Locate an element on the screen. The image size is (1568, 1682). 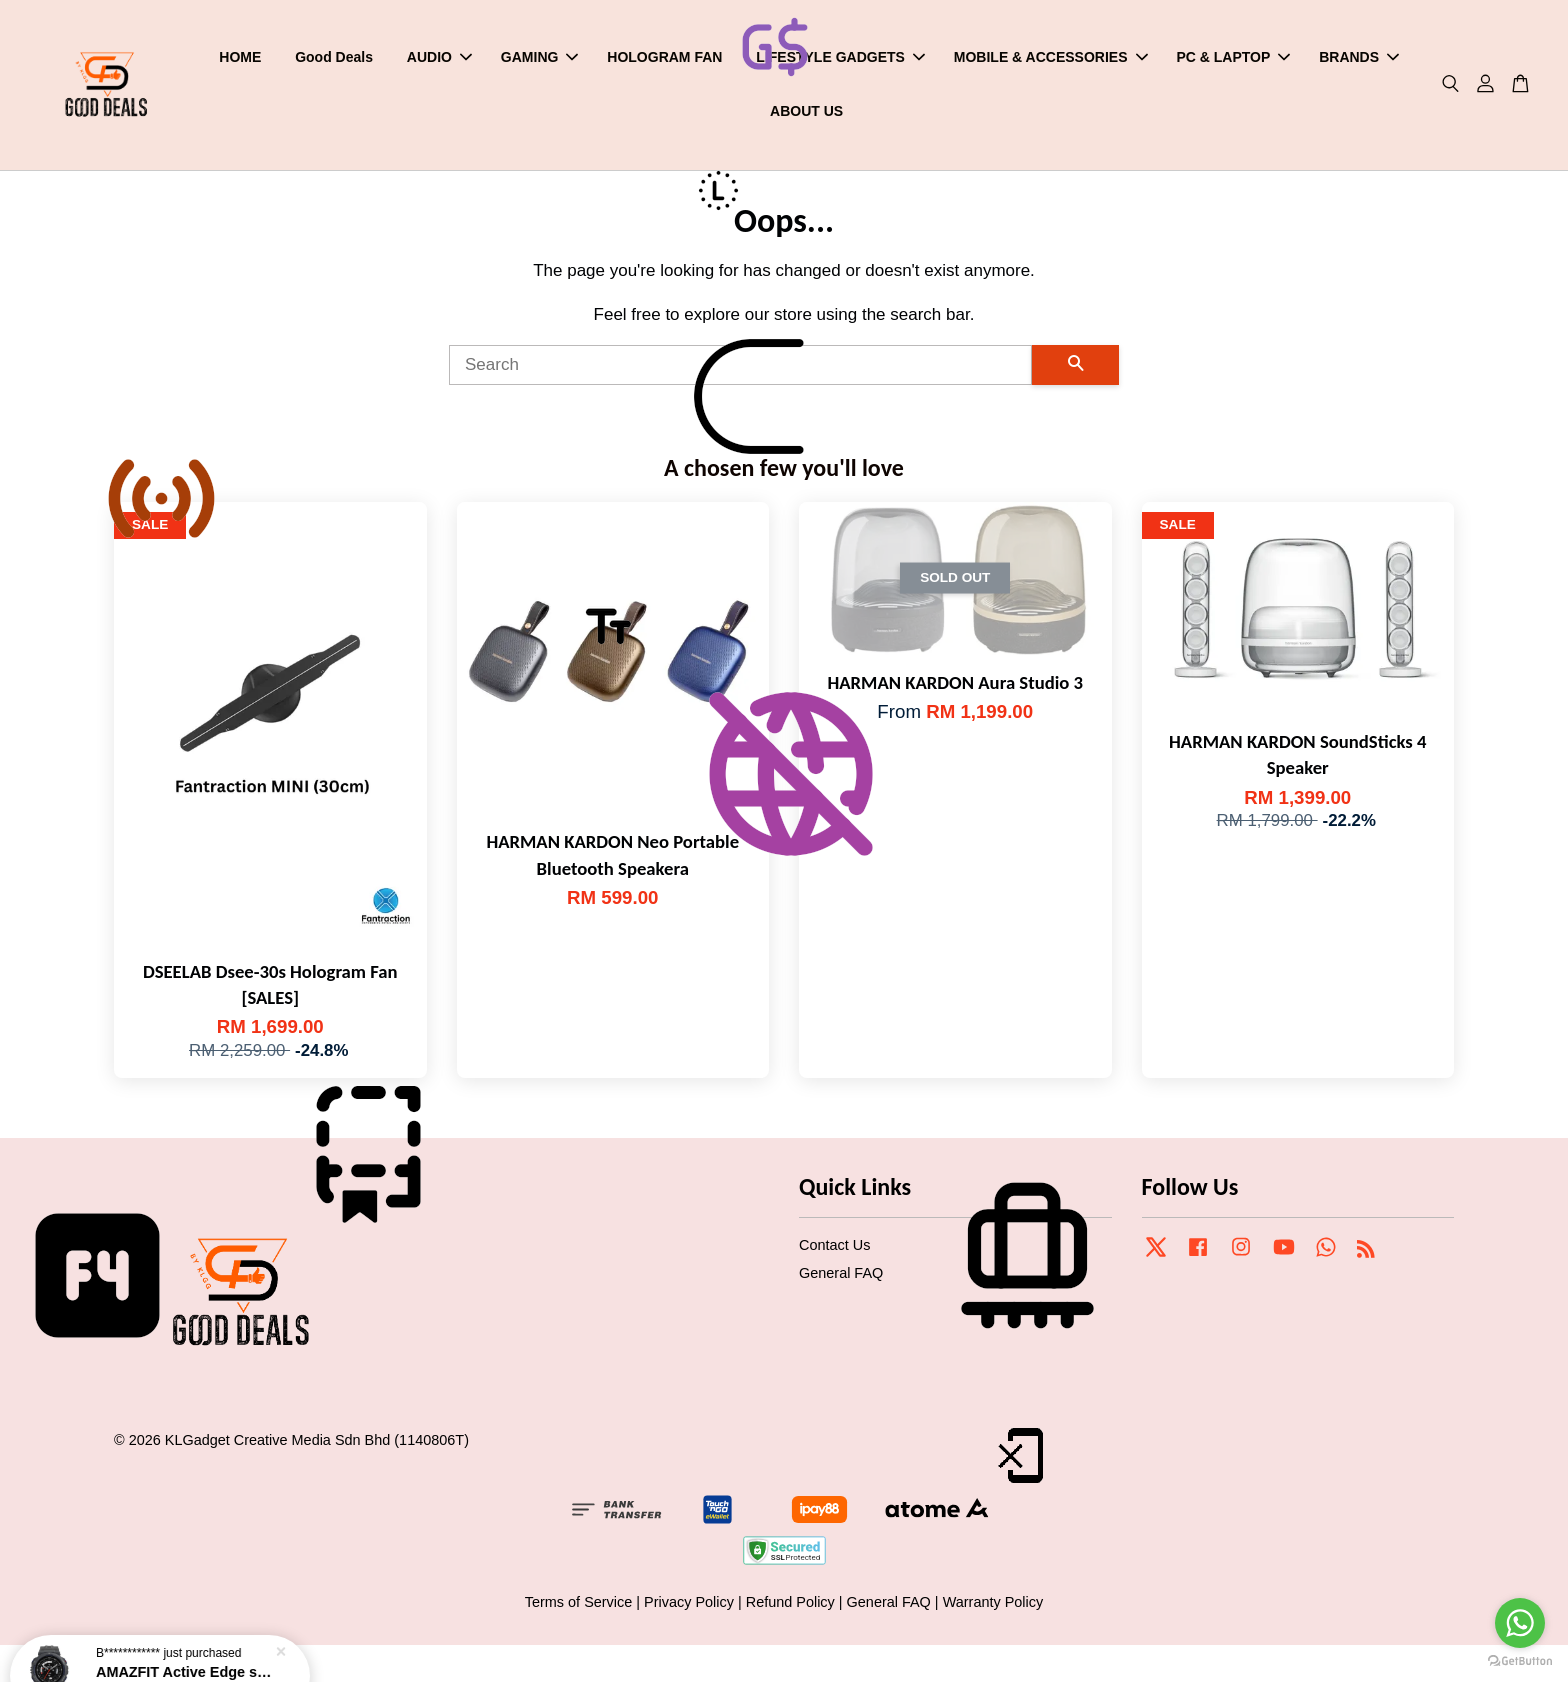
connect to a wireless access point is located at coordinates (161, 498).